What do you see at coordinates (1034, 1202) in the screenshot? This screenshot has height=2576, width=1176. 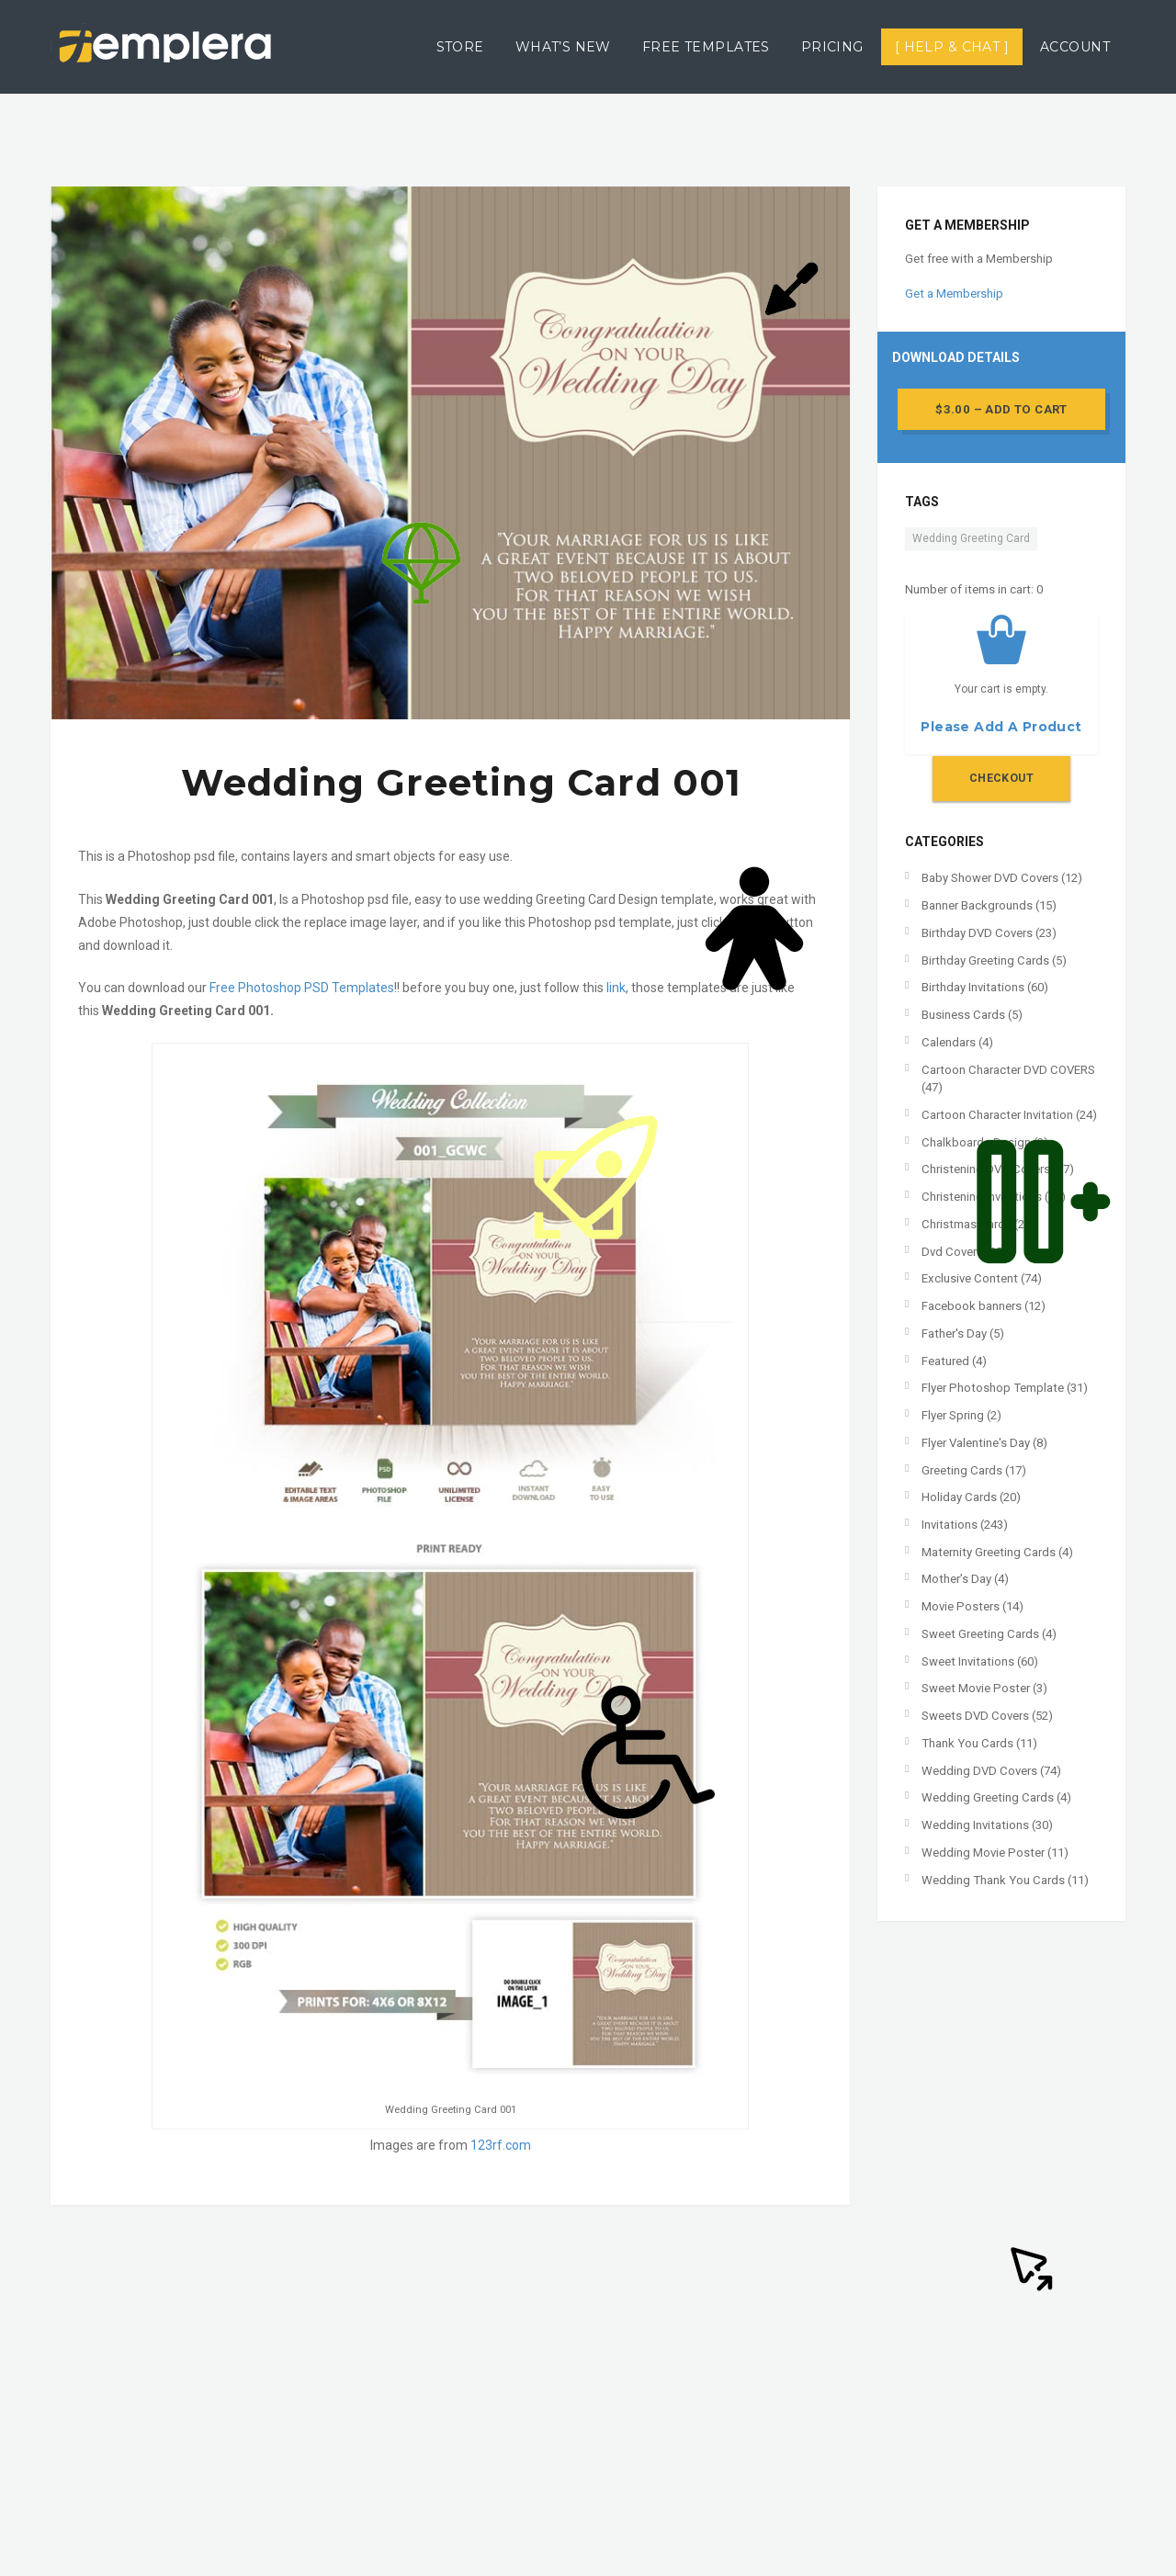 I see `add a new column to the right` at bounding box center [1034, 1202].